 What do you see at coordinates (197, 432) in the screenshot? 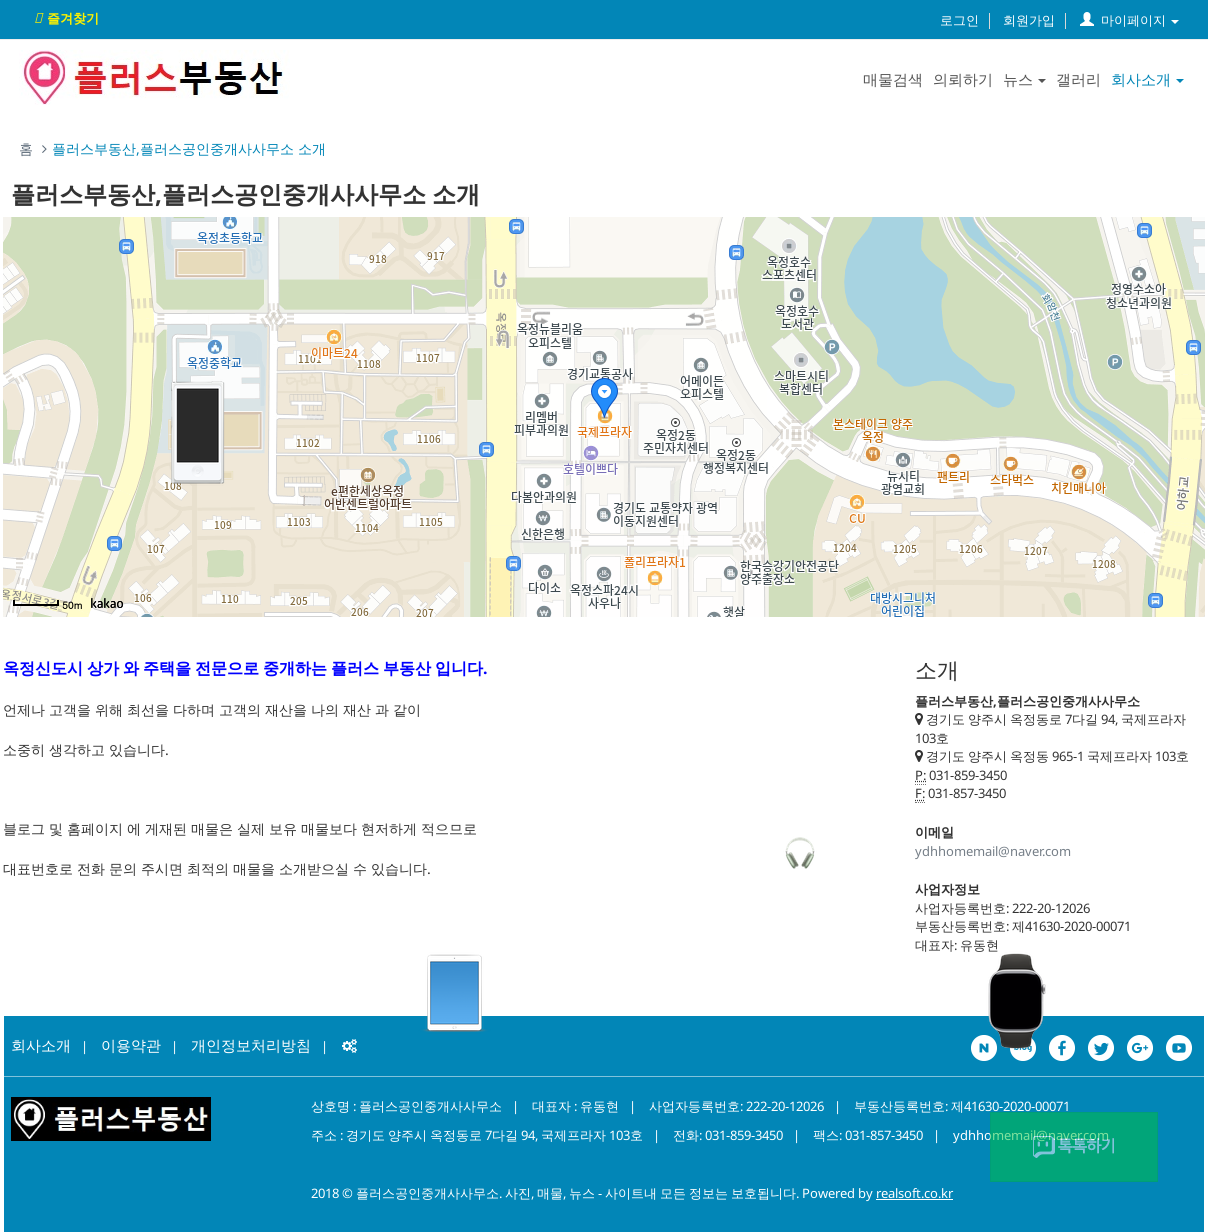
I see `iPod nano device connected` at bounding box center [197, 432].